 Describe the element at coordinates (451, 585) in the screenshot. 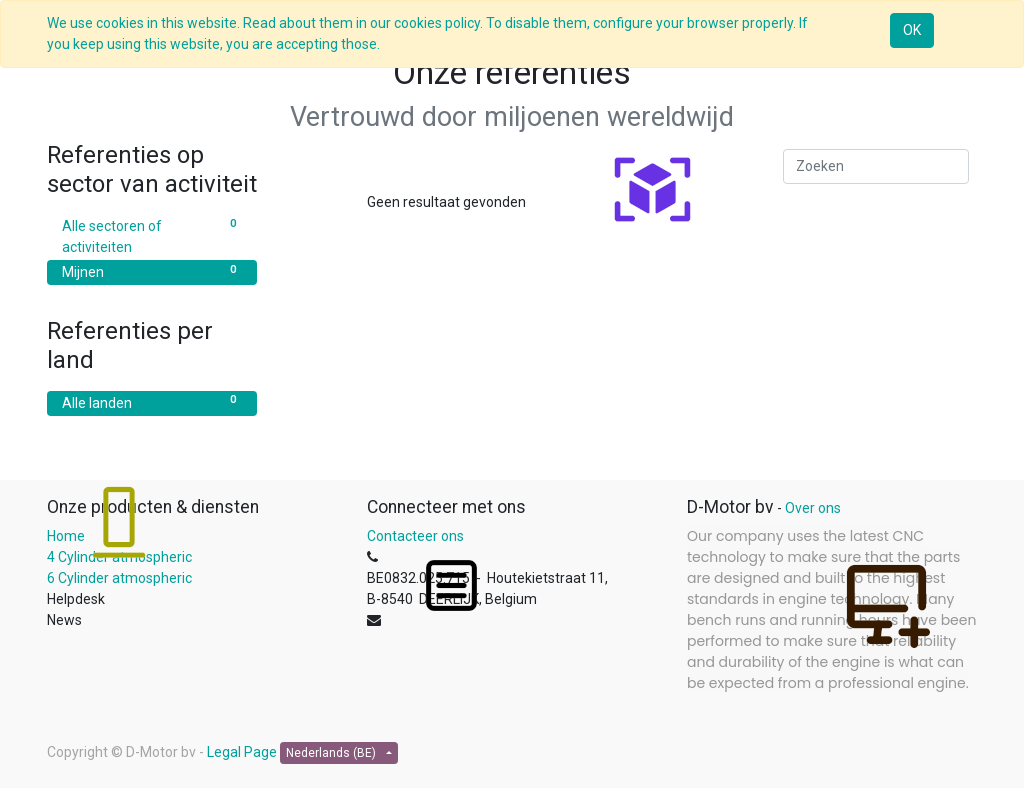

I see `open navigation menu` at that location.